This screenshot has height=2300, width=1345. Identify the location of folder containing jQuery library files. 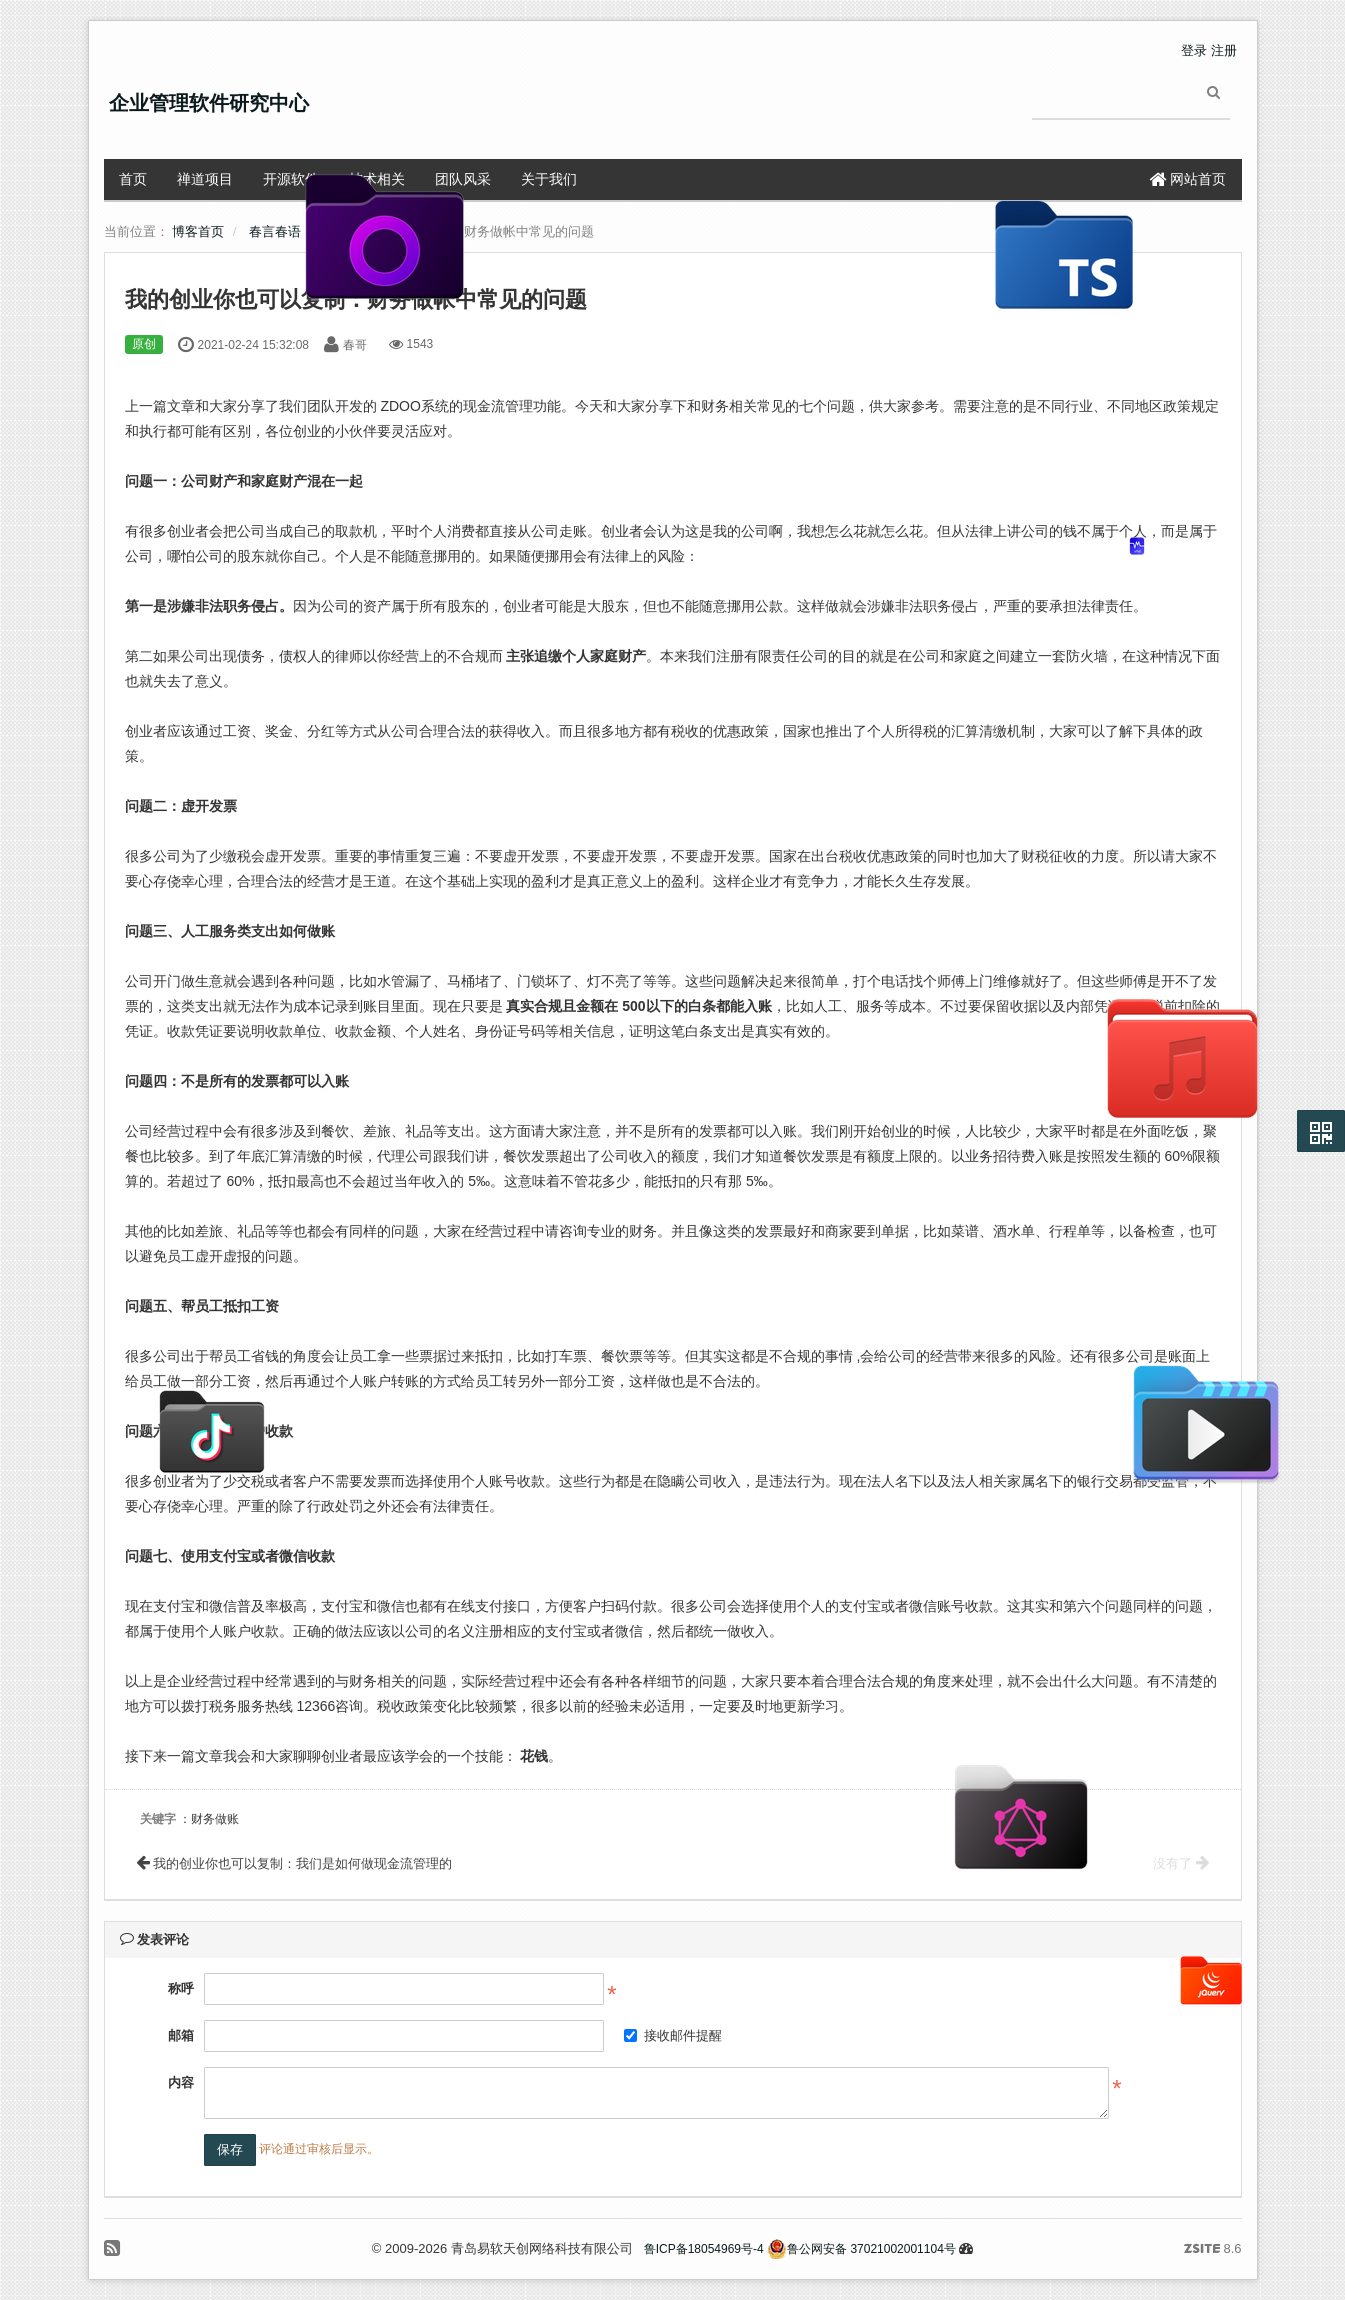
(1211, 1982).